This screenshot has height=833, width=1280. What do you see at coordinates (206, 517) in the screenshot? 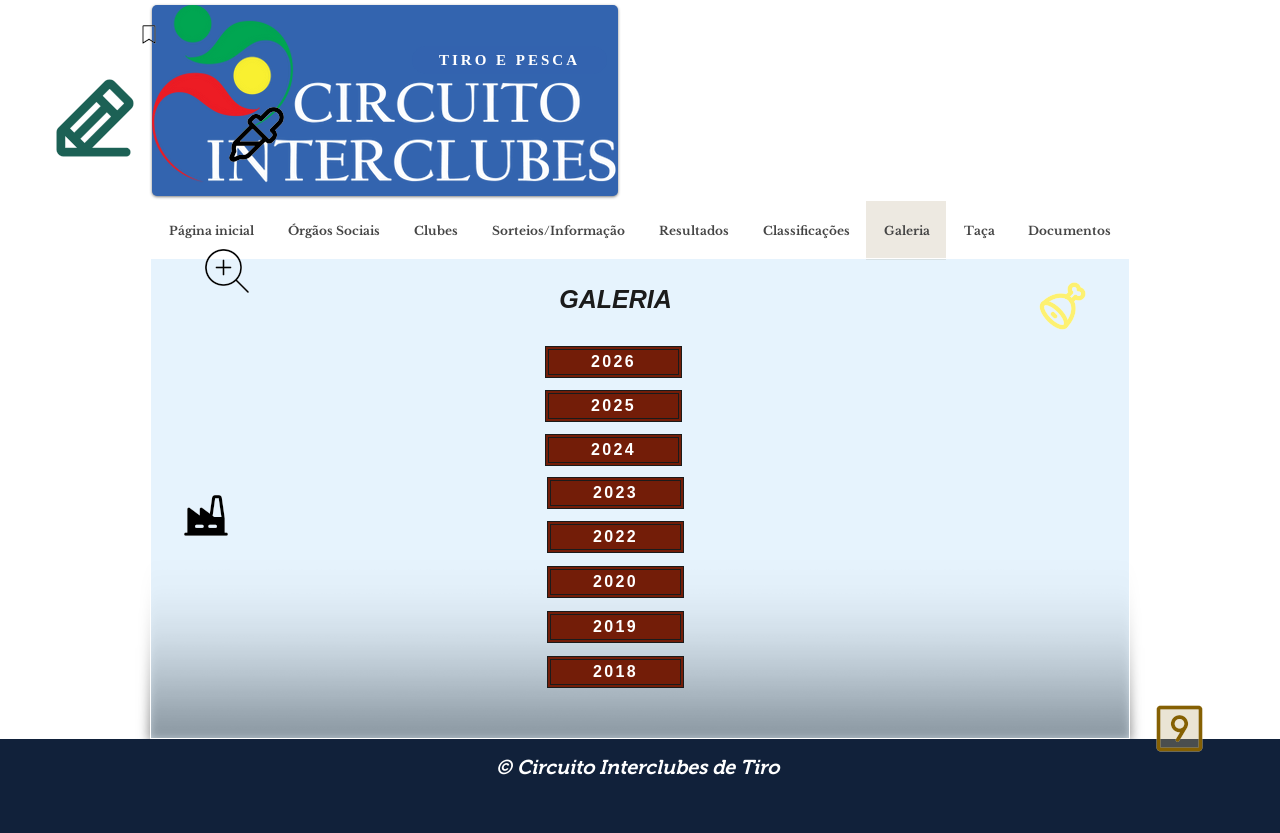
I see `view manufacturing or production settings` at bounding box center [206, 517].